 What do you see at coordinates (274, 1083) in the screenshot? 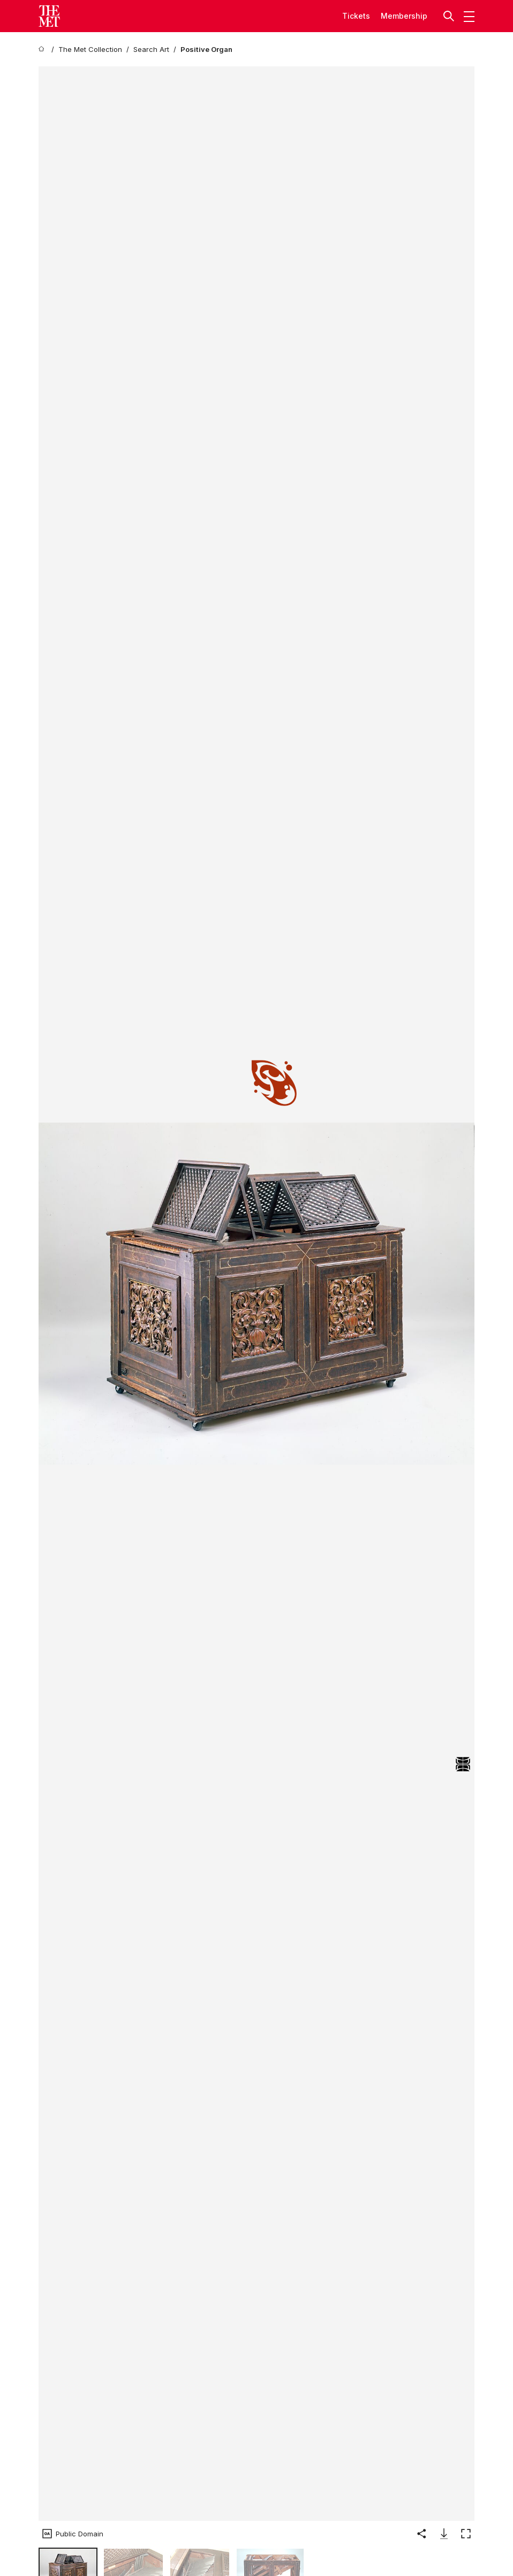
I see `cast a water-based spell or ability` at bounding box center [274, 1083].